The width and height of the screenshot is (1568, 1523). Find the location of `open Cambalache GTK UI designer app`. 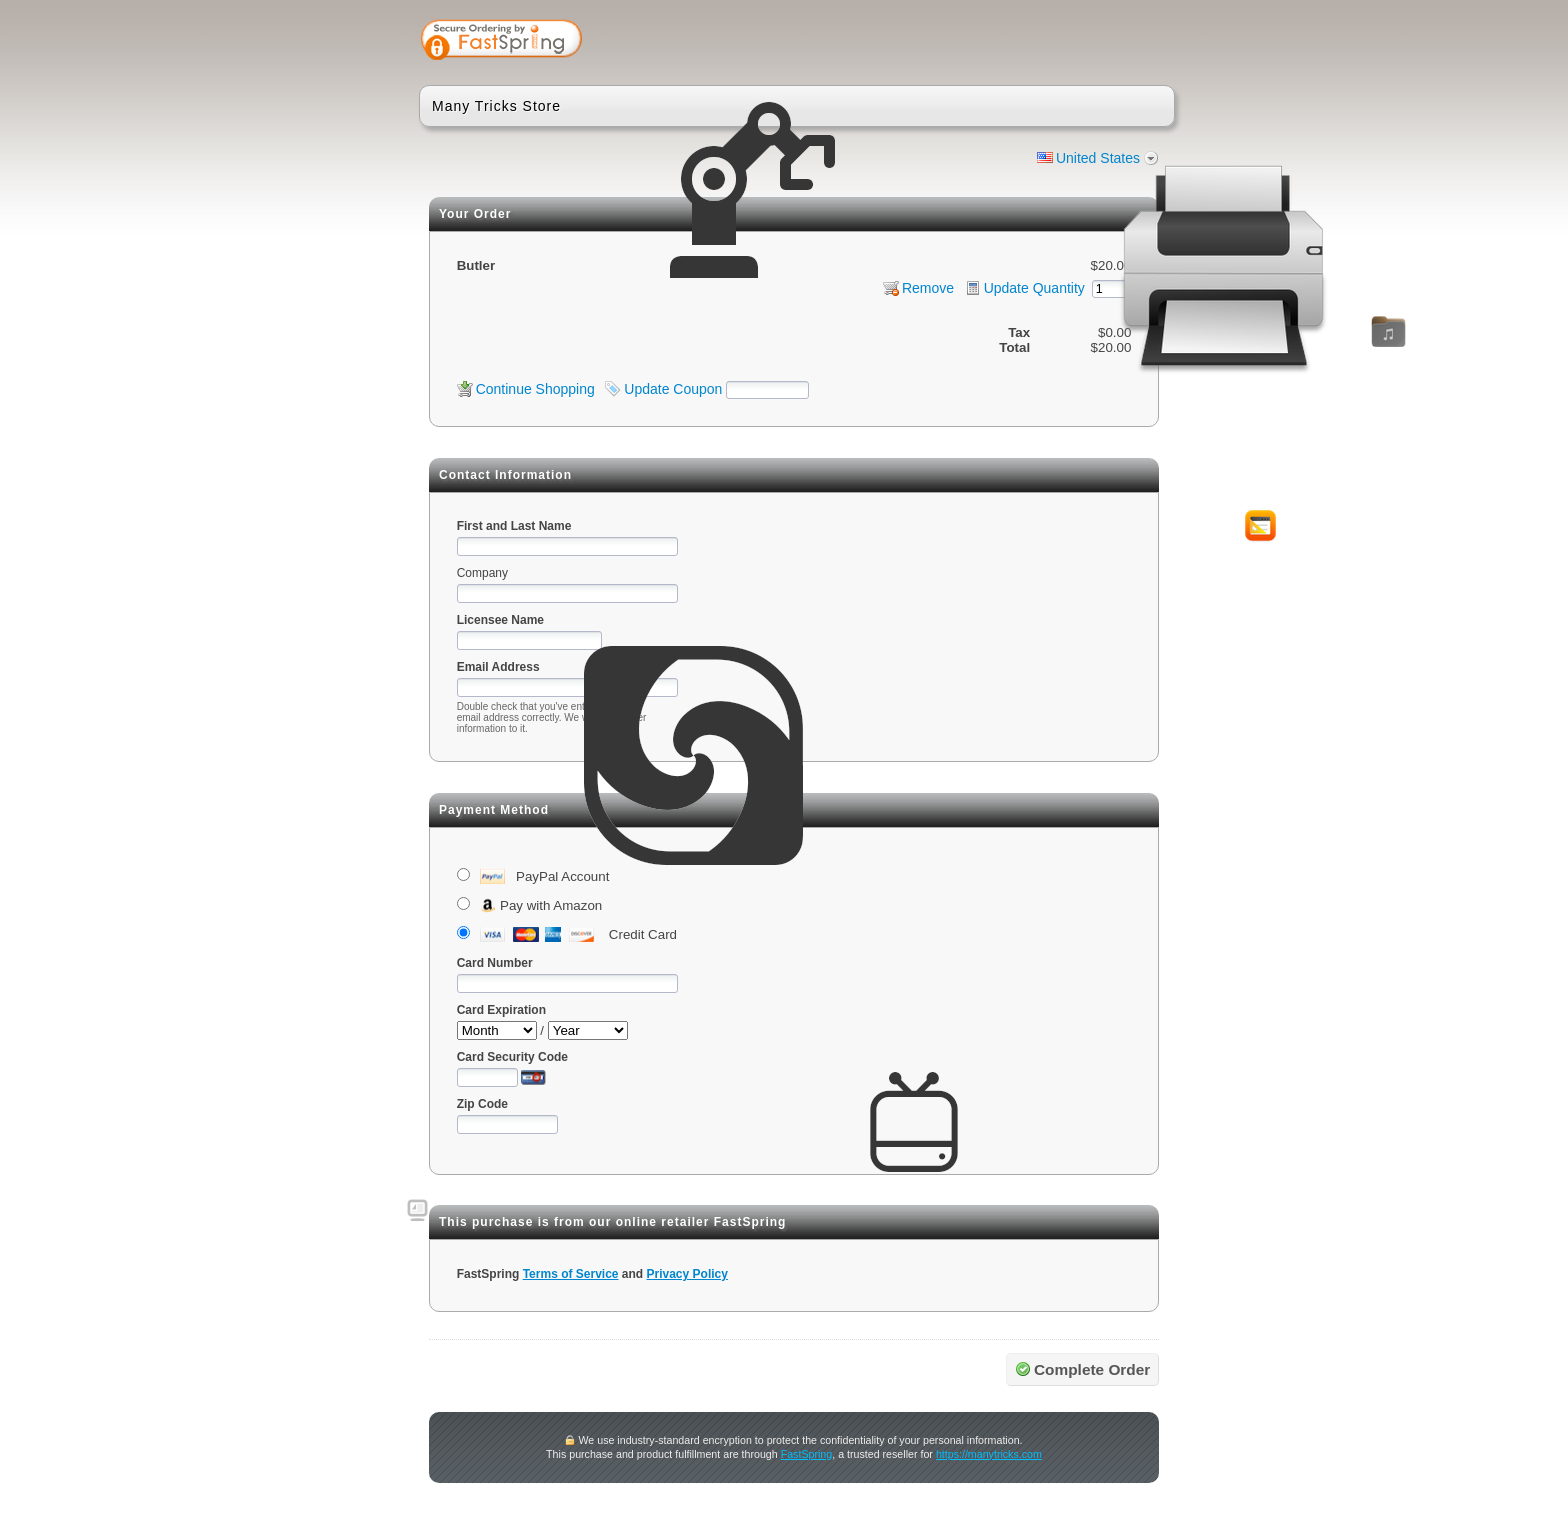

open Cambalache GTK UI designer app is located at coordinates (1260, 525).